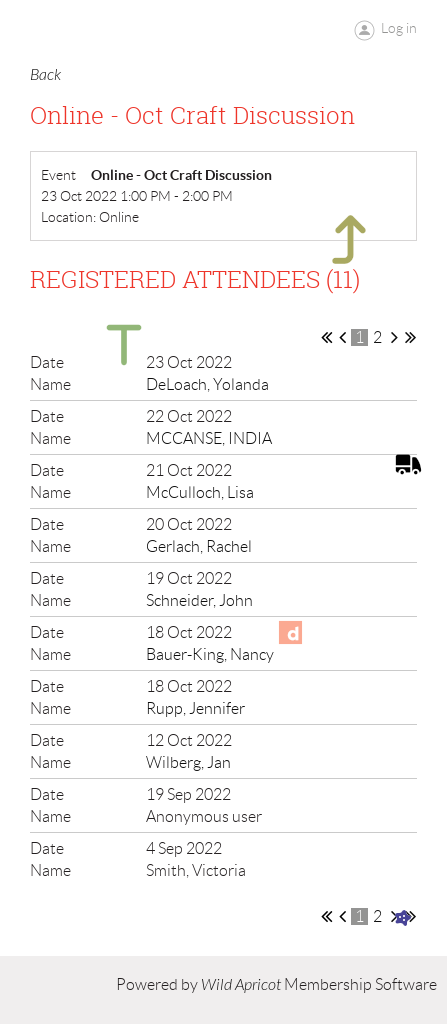  I want to click on track your delivery status, so click(408, 463).